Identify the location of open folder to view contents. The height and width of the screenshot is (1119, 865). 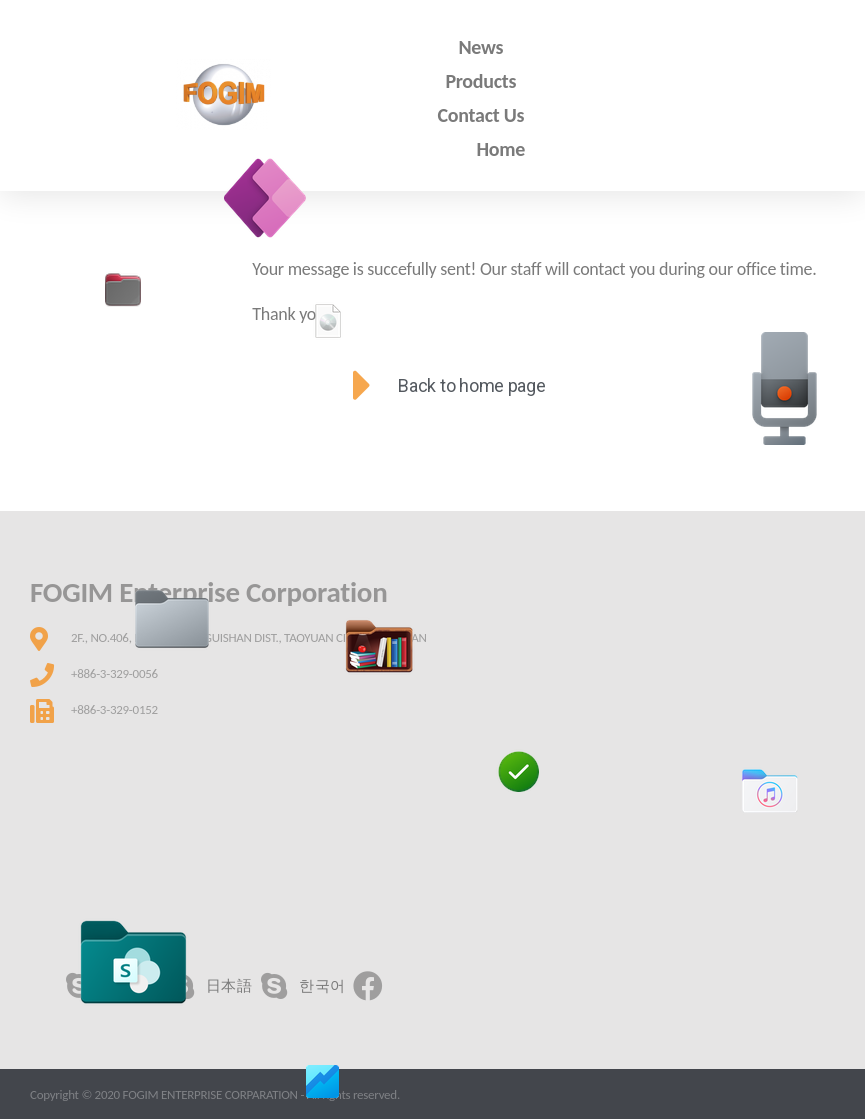
(123, 289).